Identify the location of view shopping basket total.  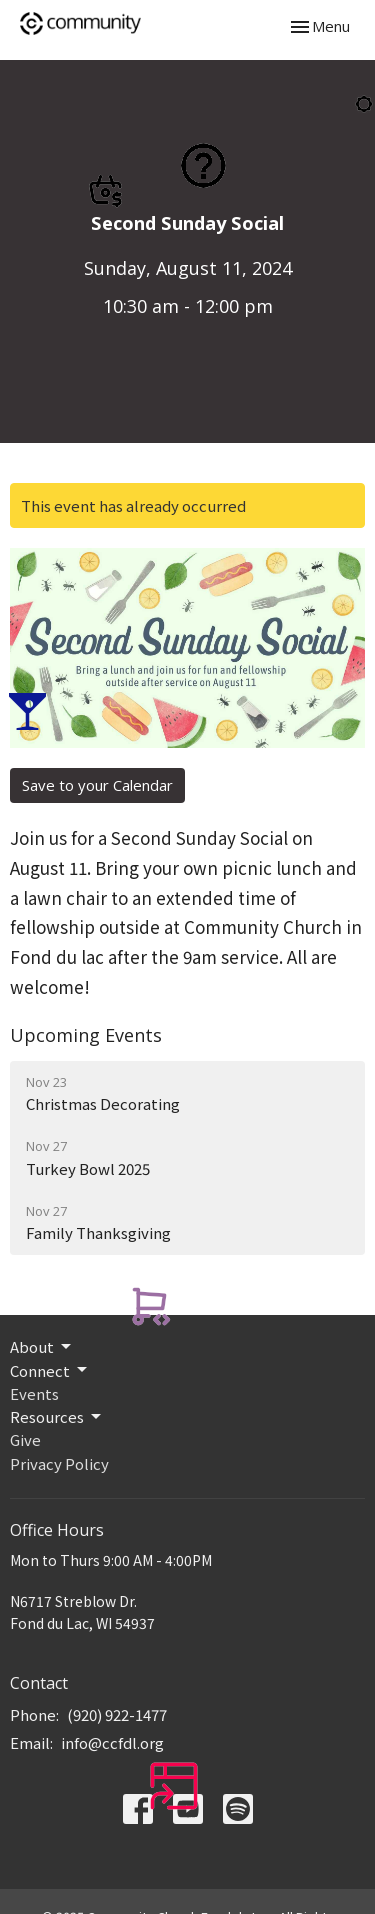
(105, 189).